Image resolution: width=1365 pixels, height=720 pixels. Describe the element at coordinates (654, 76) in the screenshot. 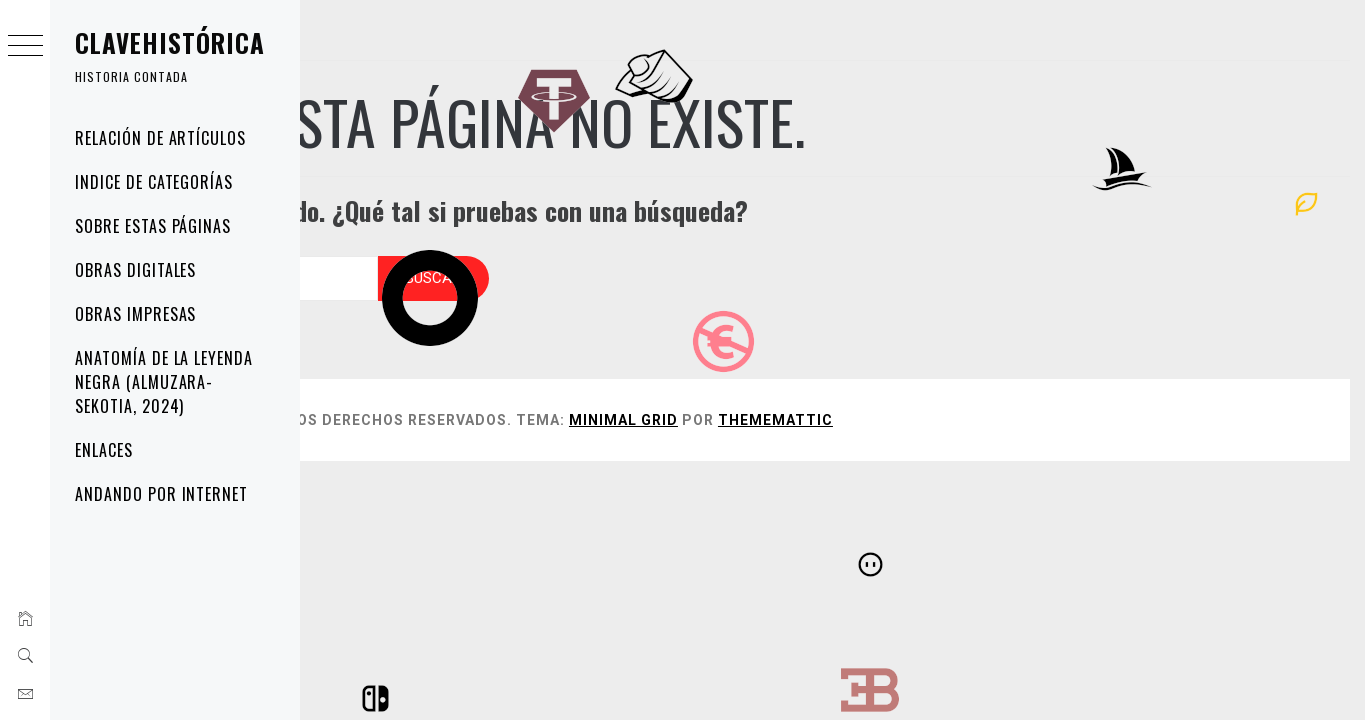

I see `lefthook git hooks manager logo` at that location.